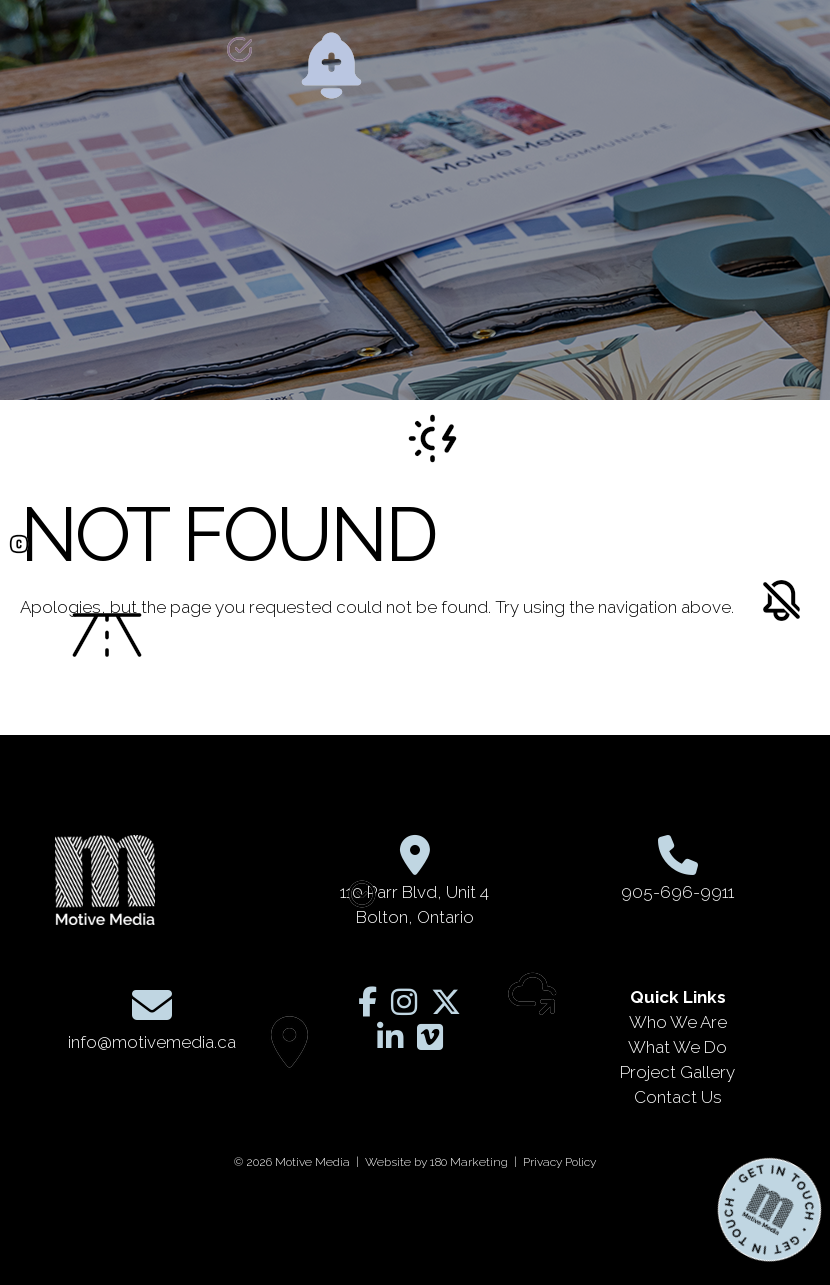 The image size is (830, 1285). What do you see at coordinates (239, 49) in the screenshot?
I see `indicates task or action completed successfully` at bounding box center [239, 49].